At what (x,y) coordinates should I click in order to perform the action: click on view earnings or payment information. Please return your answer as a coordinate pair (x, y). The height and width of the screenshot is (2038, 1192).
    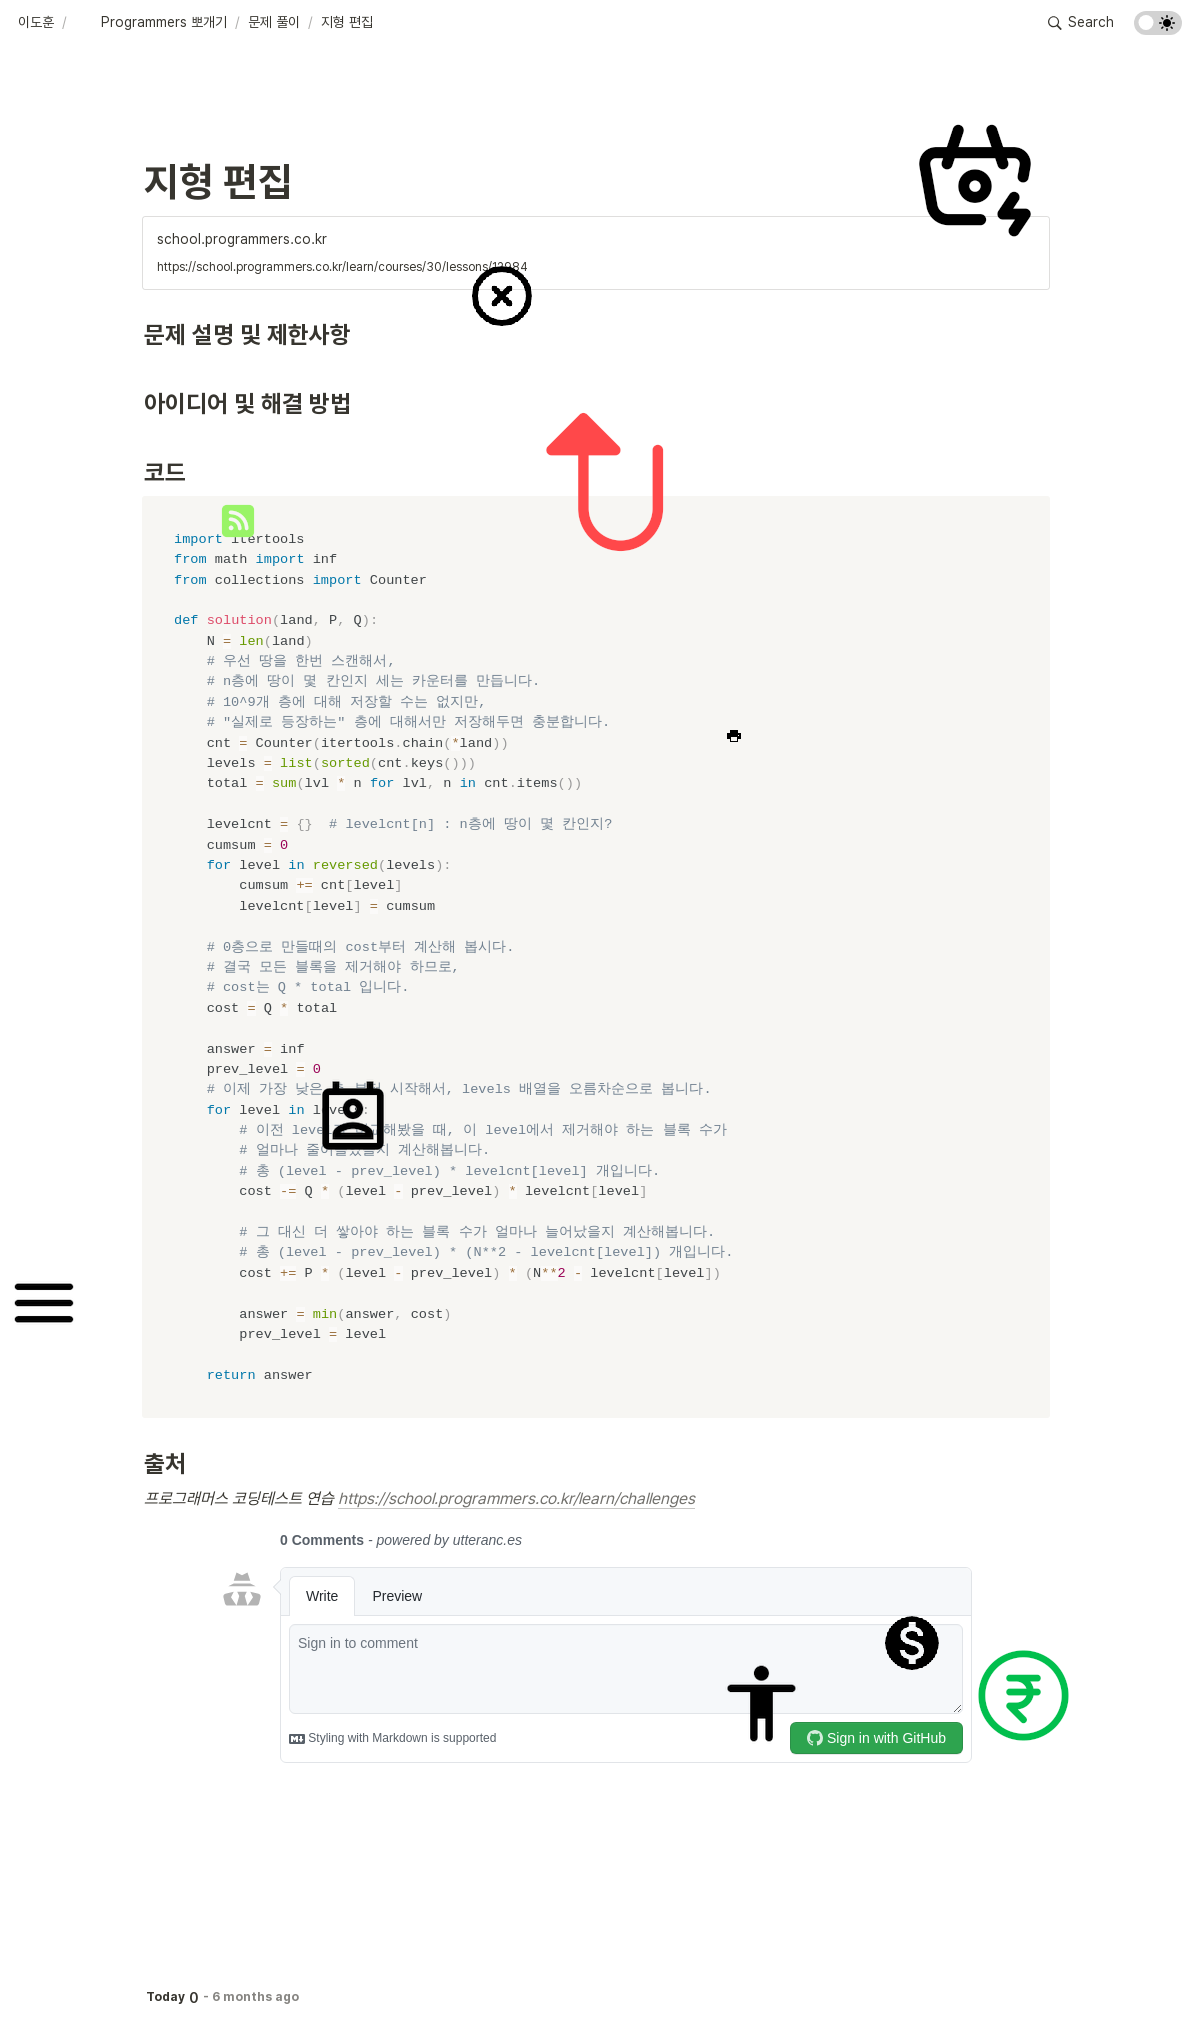
    Looking at the image, I should click on (912, 1643).